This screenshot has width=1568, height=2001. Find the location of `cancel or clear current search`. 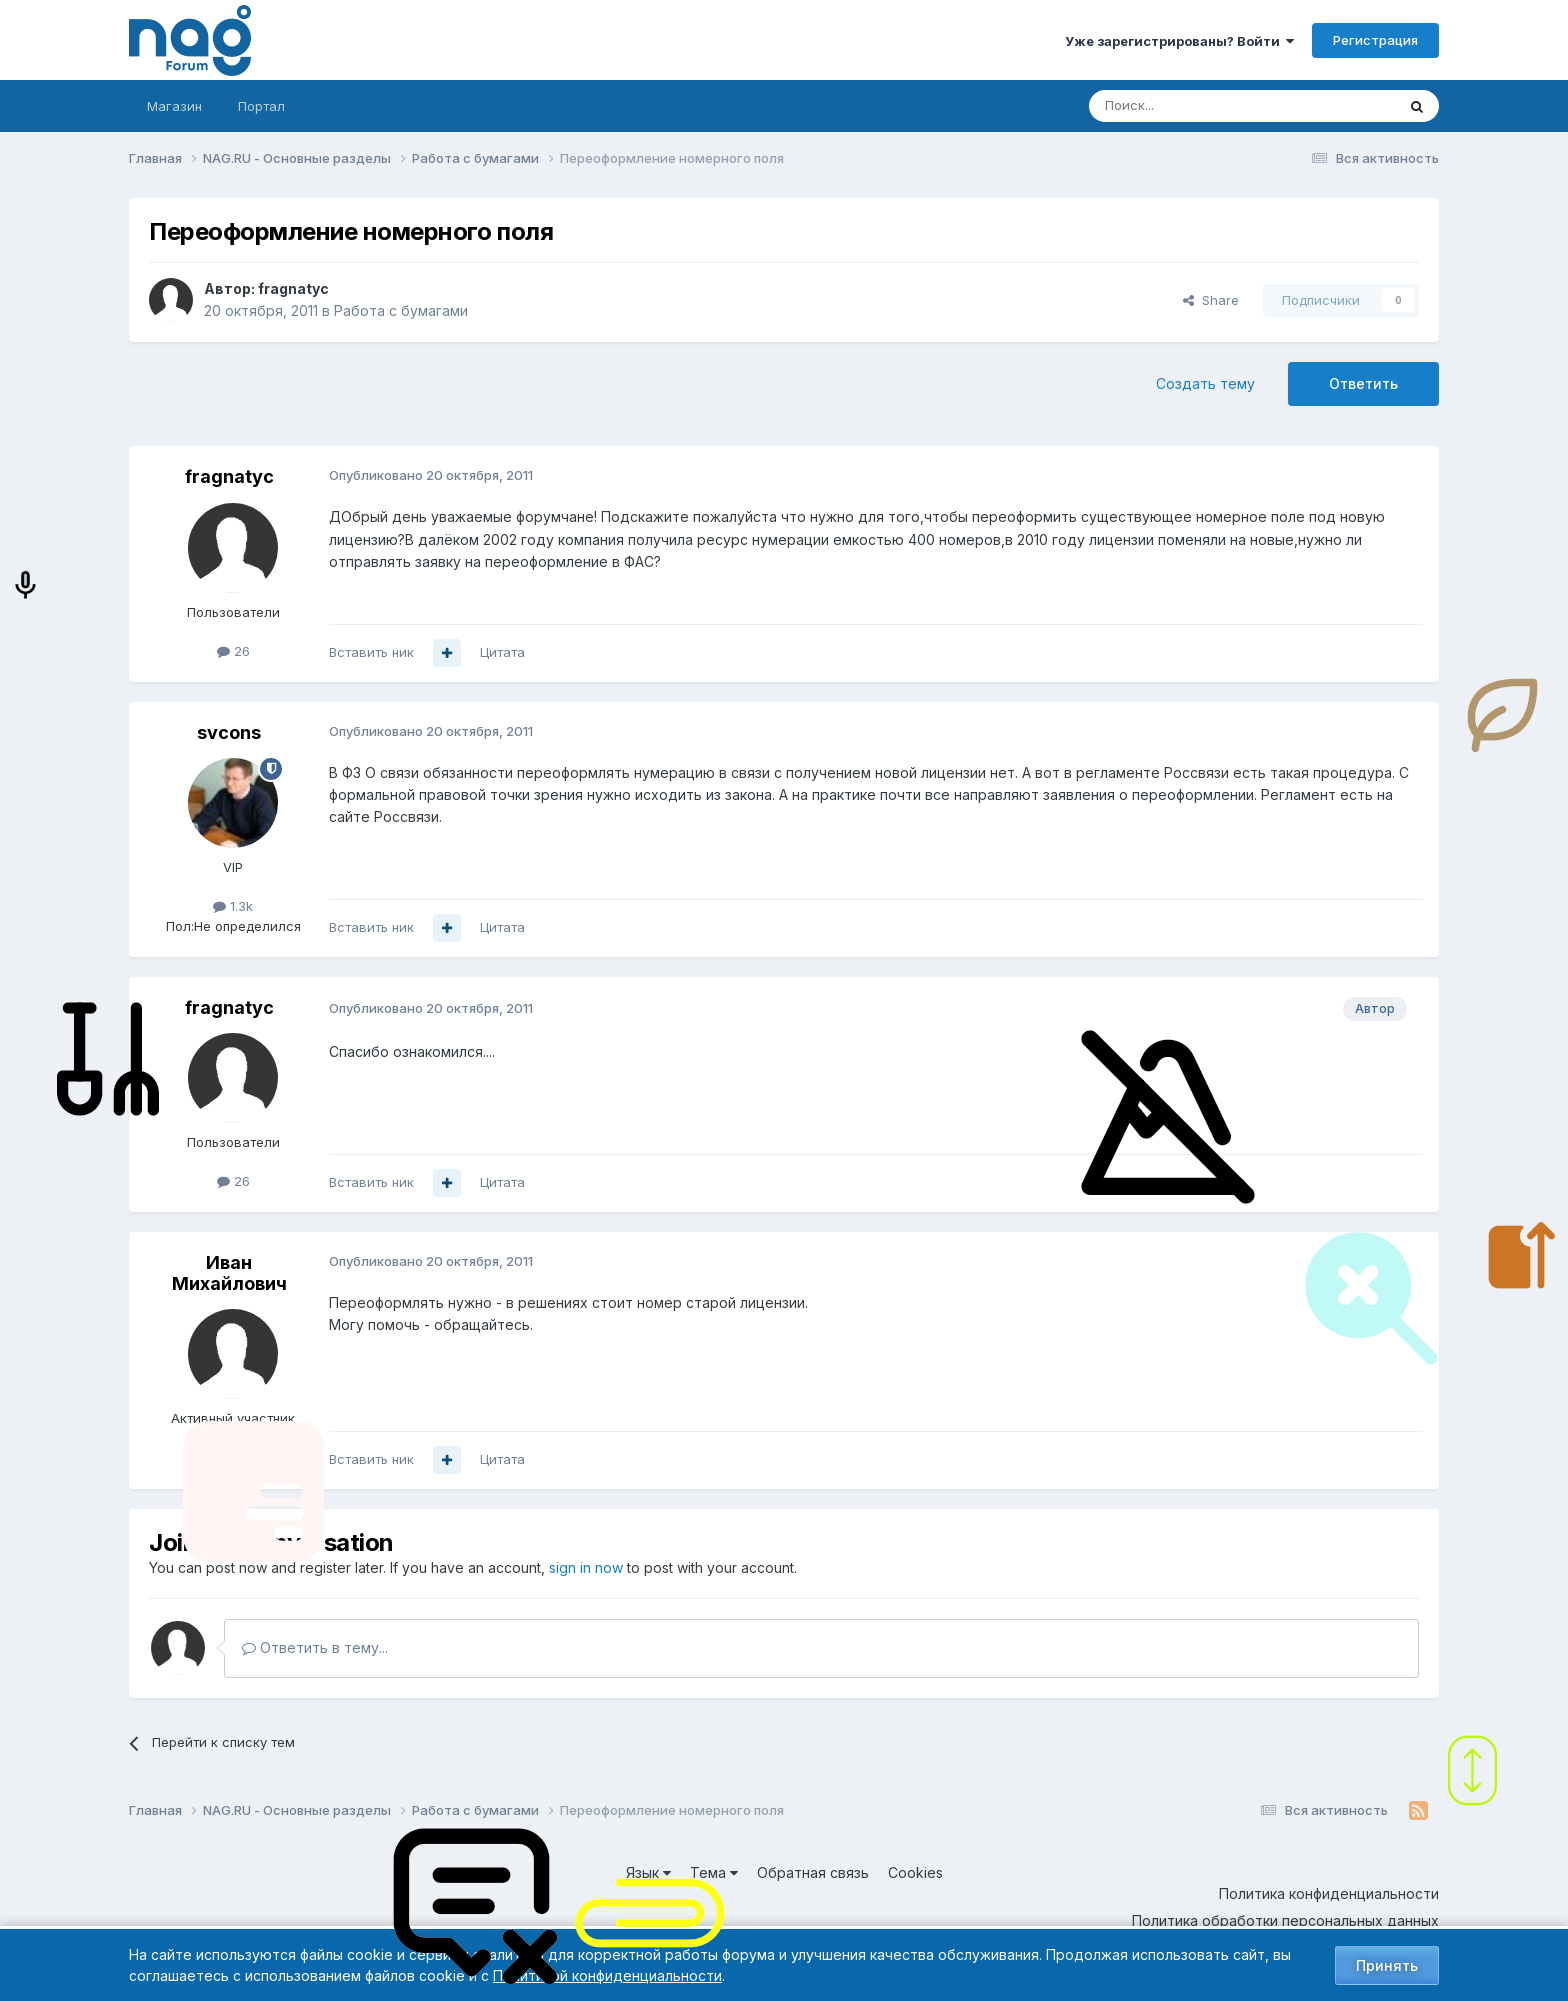

cancel or clear current search is located at coordinates (1371, 1298).